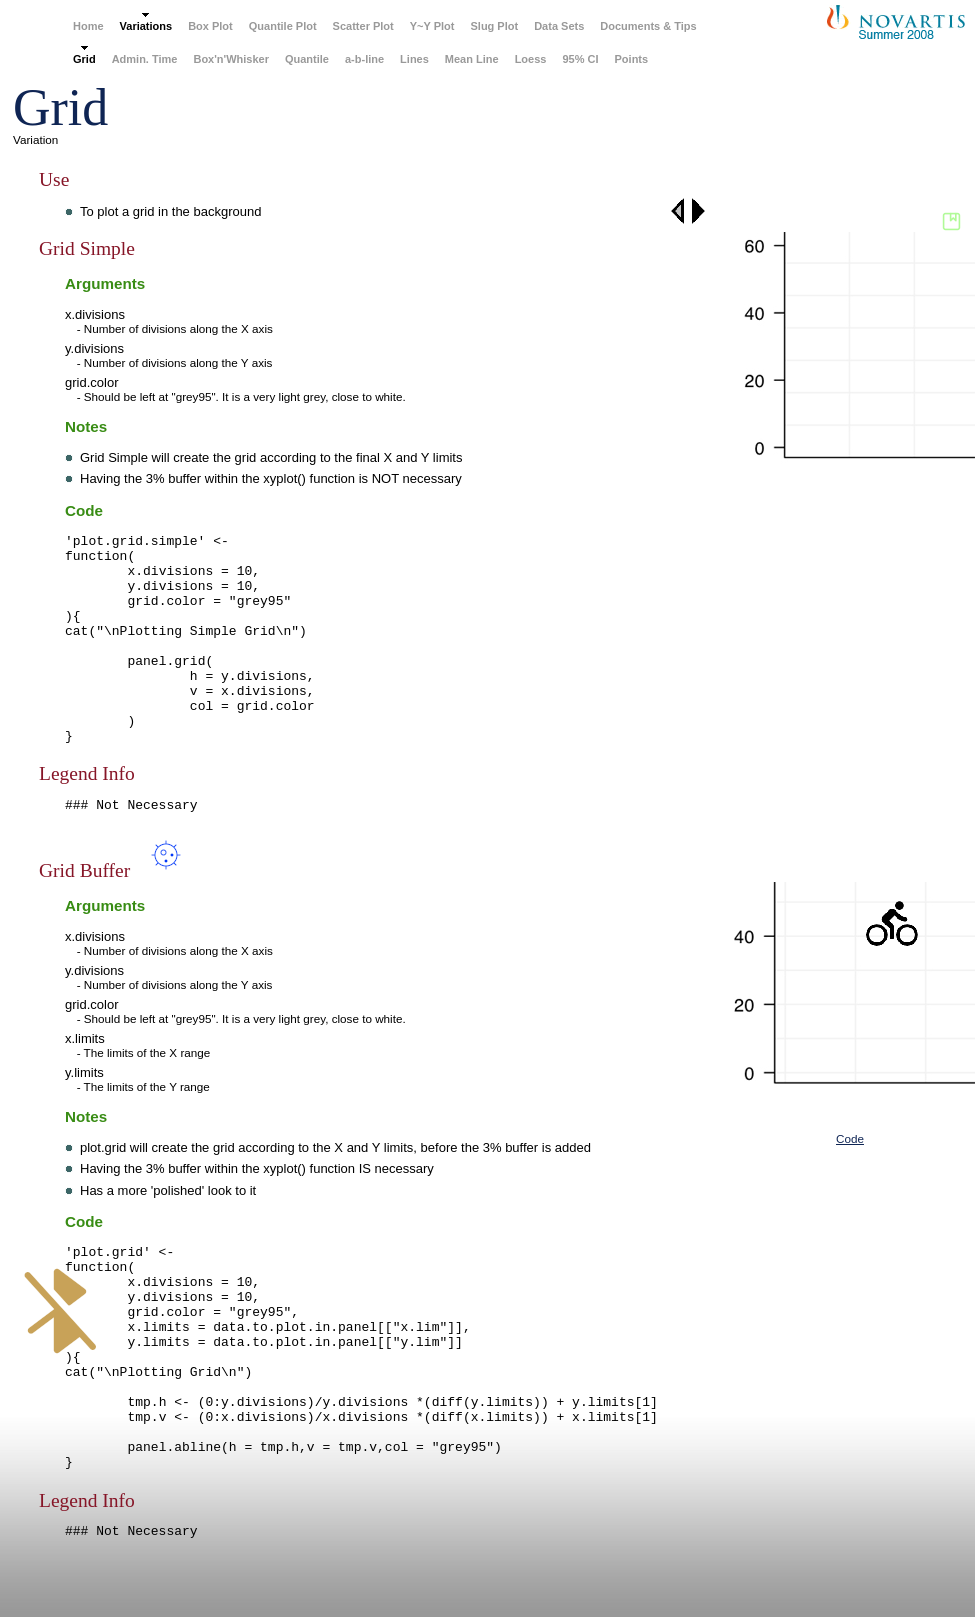  I want to click on get cycling directions, so click(892, 924).